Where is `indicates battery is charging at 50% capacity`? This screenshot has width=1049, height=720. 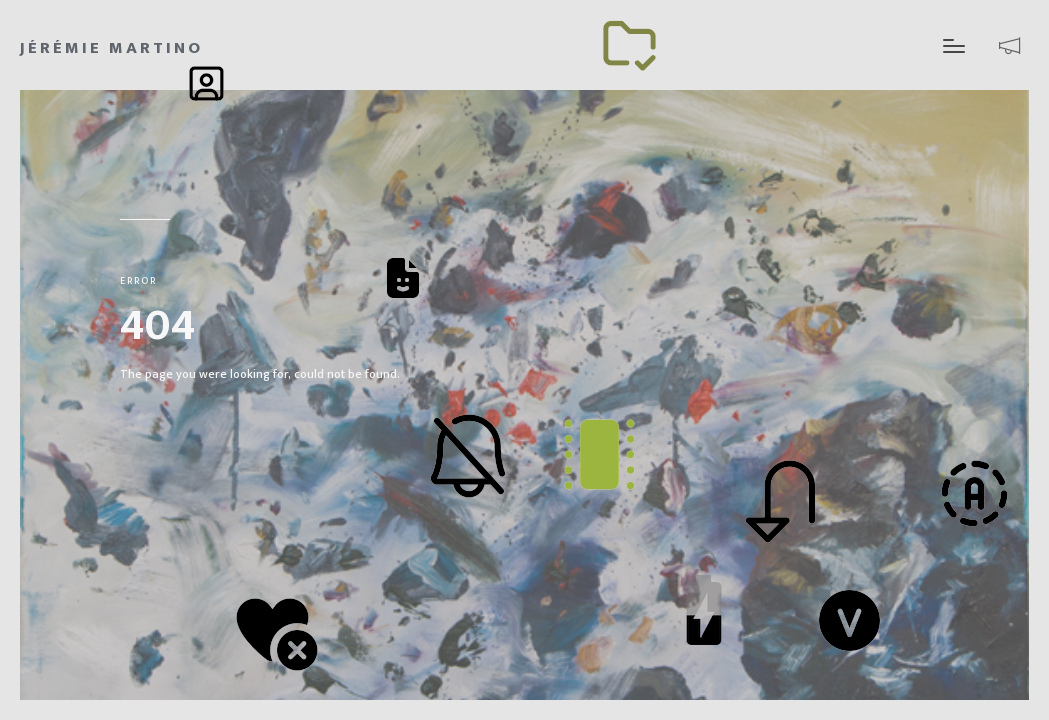
indicates battery is charging at 50% capacity is located at coordinates (704, 610).